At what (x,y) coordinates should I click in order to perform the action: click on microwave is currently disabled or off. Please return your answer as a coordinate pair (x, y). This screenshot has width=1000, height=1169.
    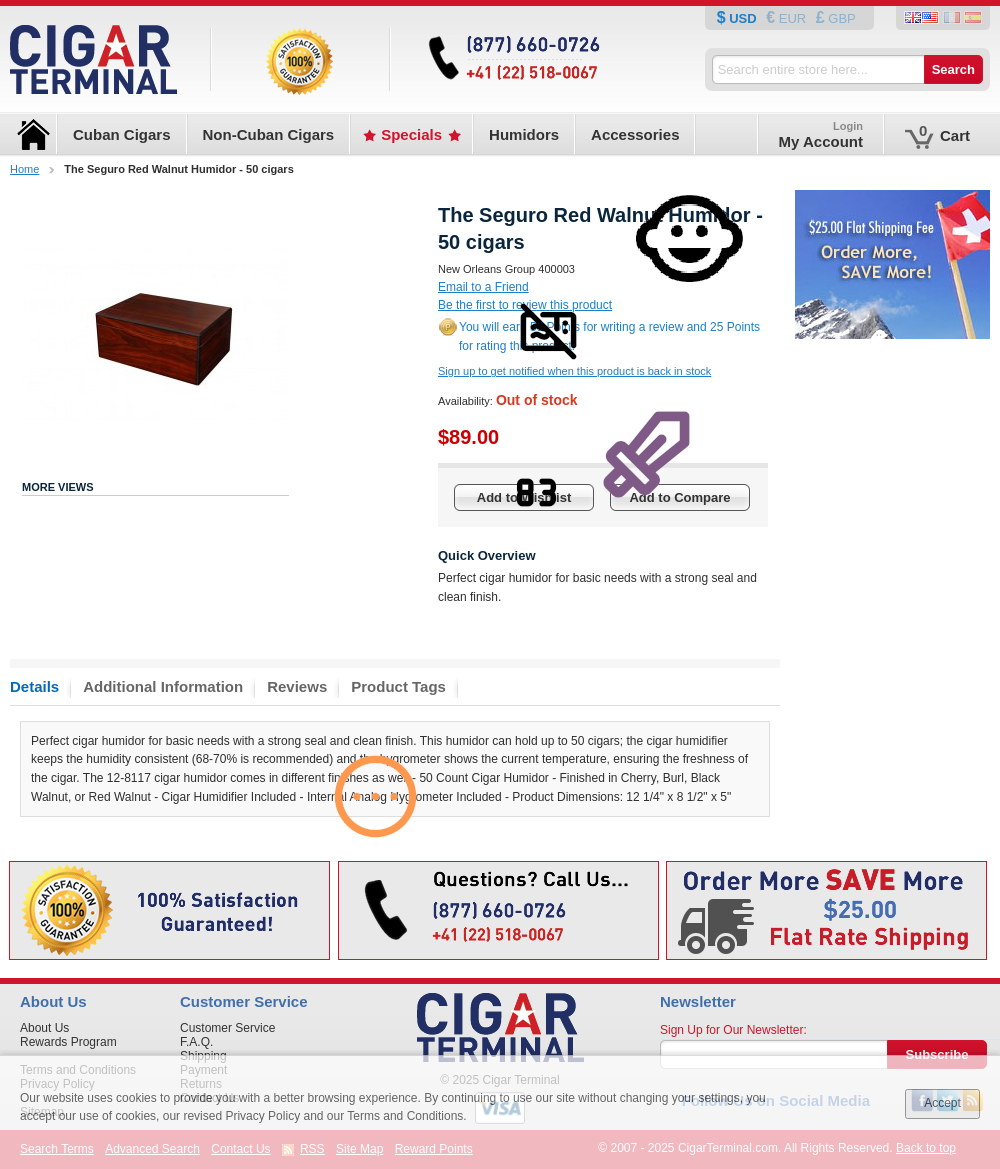
    Looking at the image, I should click on (548, 331).